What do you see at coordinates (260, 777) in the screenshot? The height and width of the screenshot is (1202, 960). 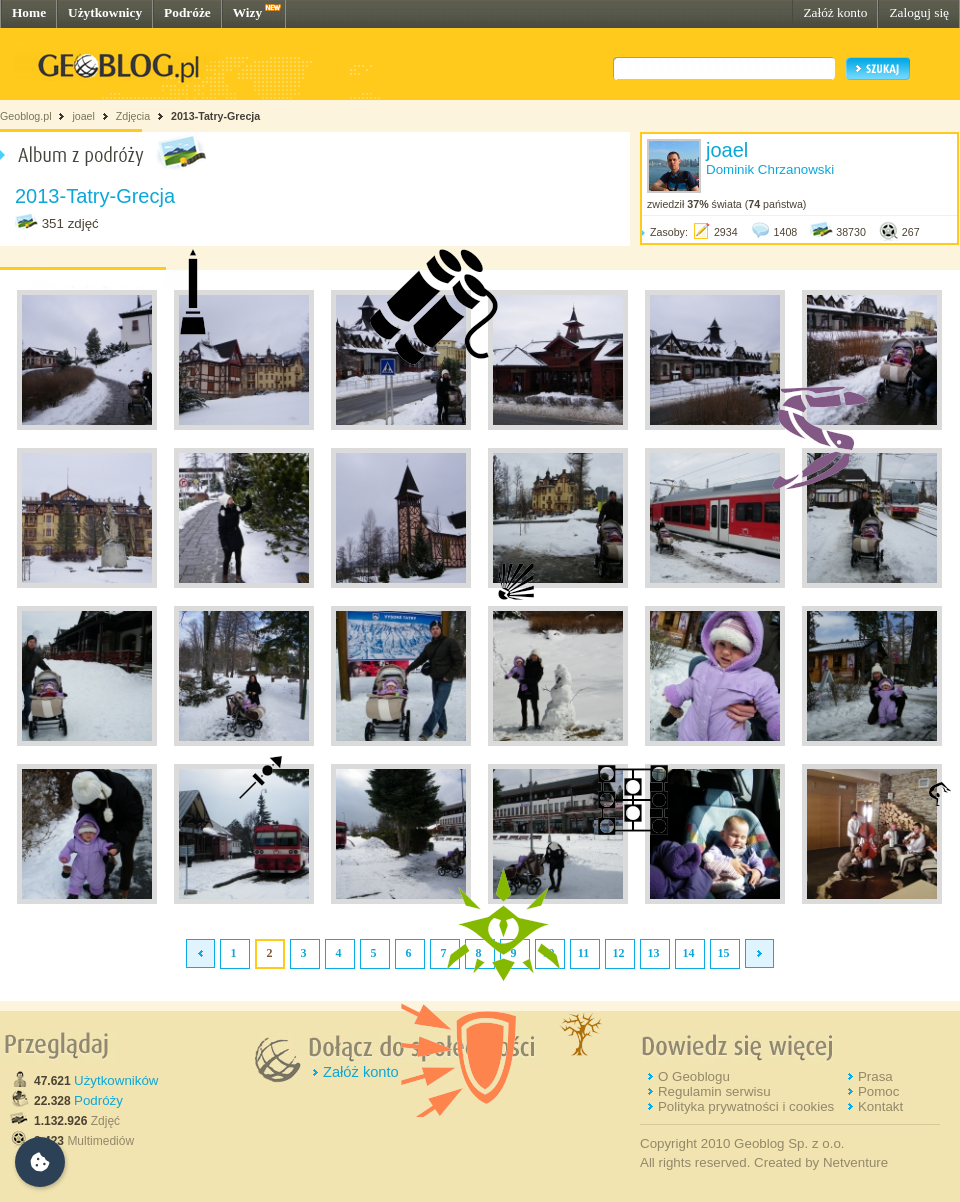 I see `oden food item in a cooking or food-themed game` at bounding box center [260, 777].